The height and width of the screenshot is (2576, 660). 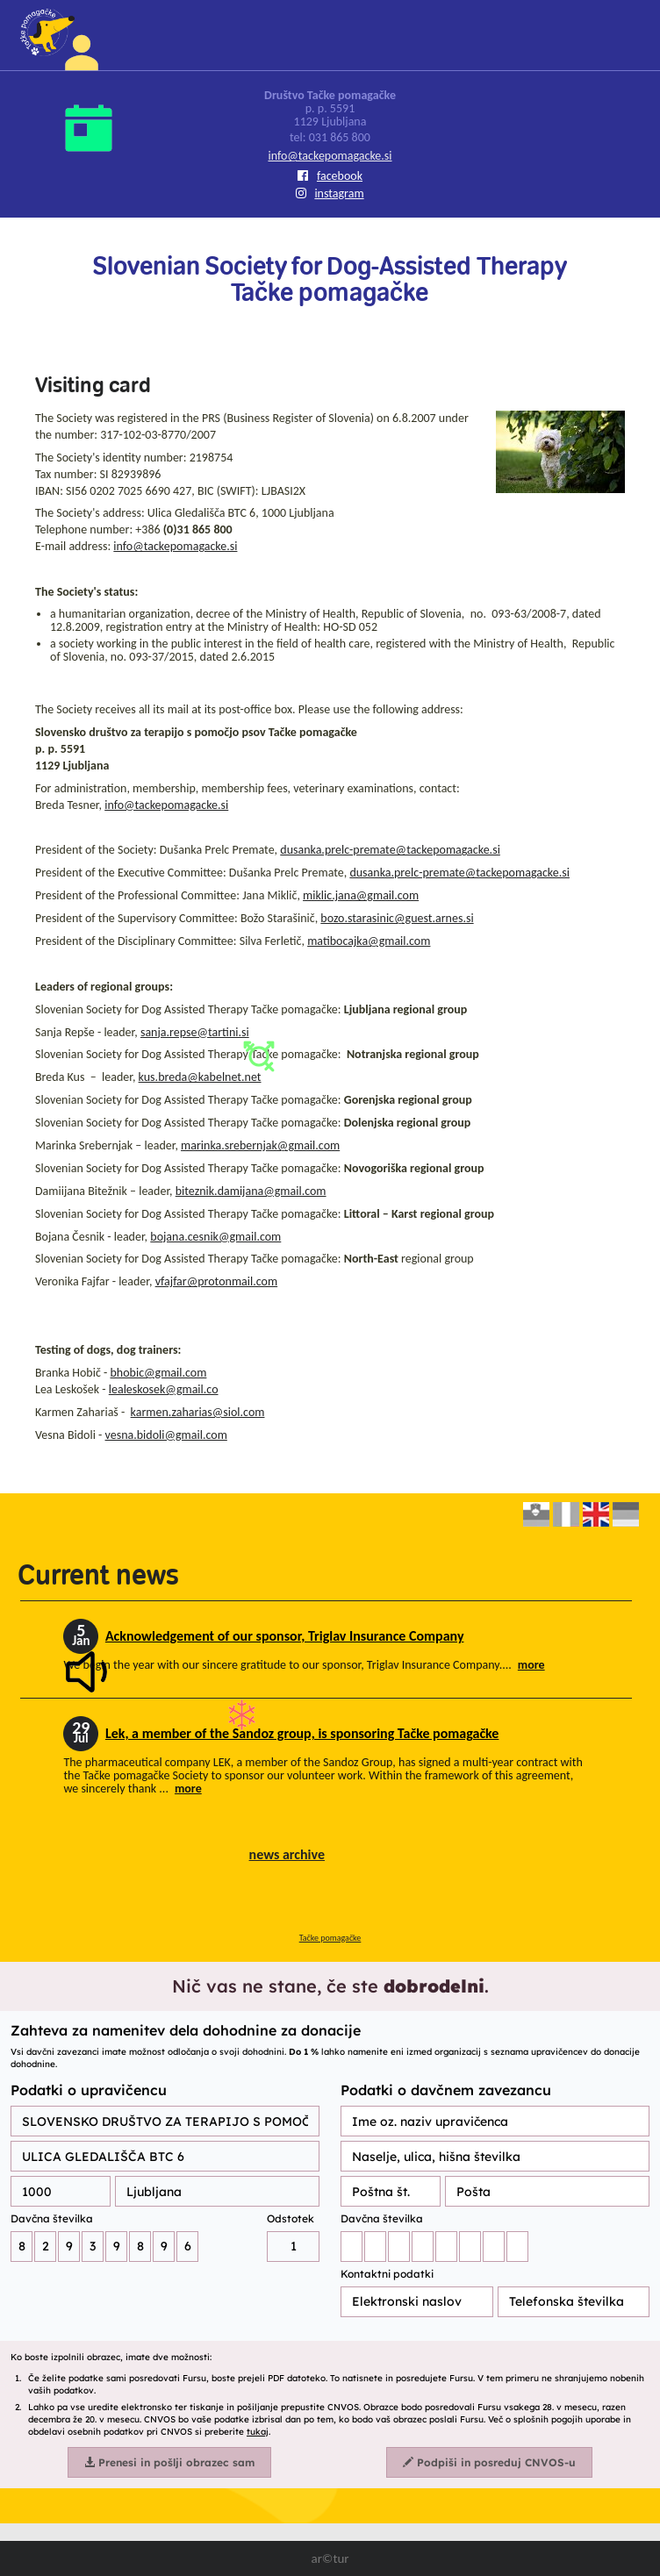 I want to click on indicates transgender identity option, so click(x=259, y=1056).